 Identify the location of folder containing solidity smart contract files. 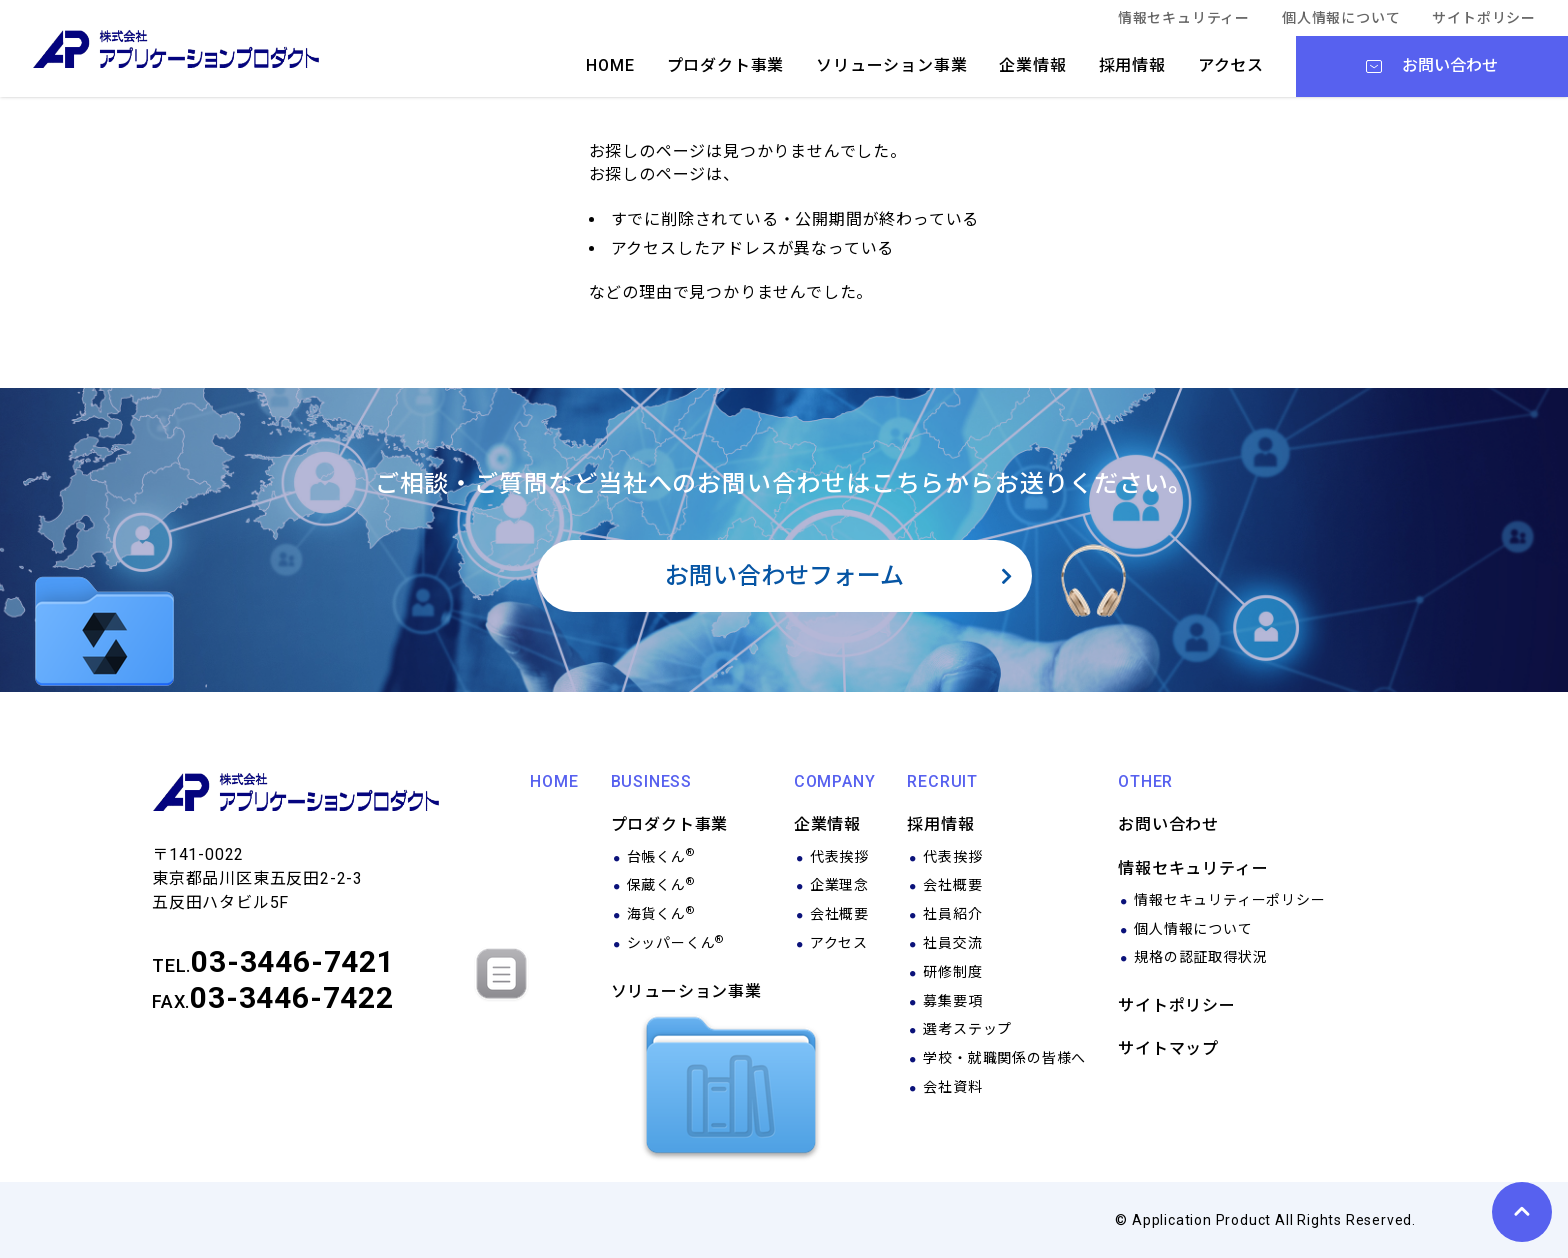
(104, 635).